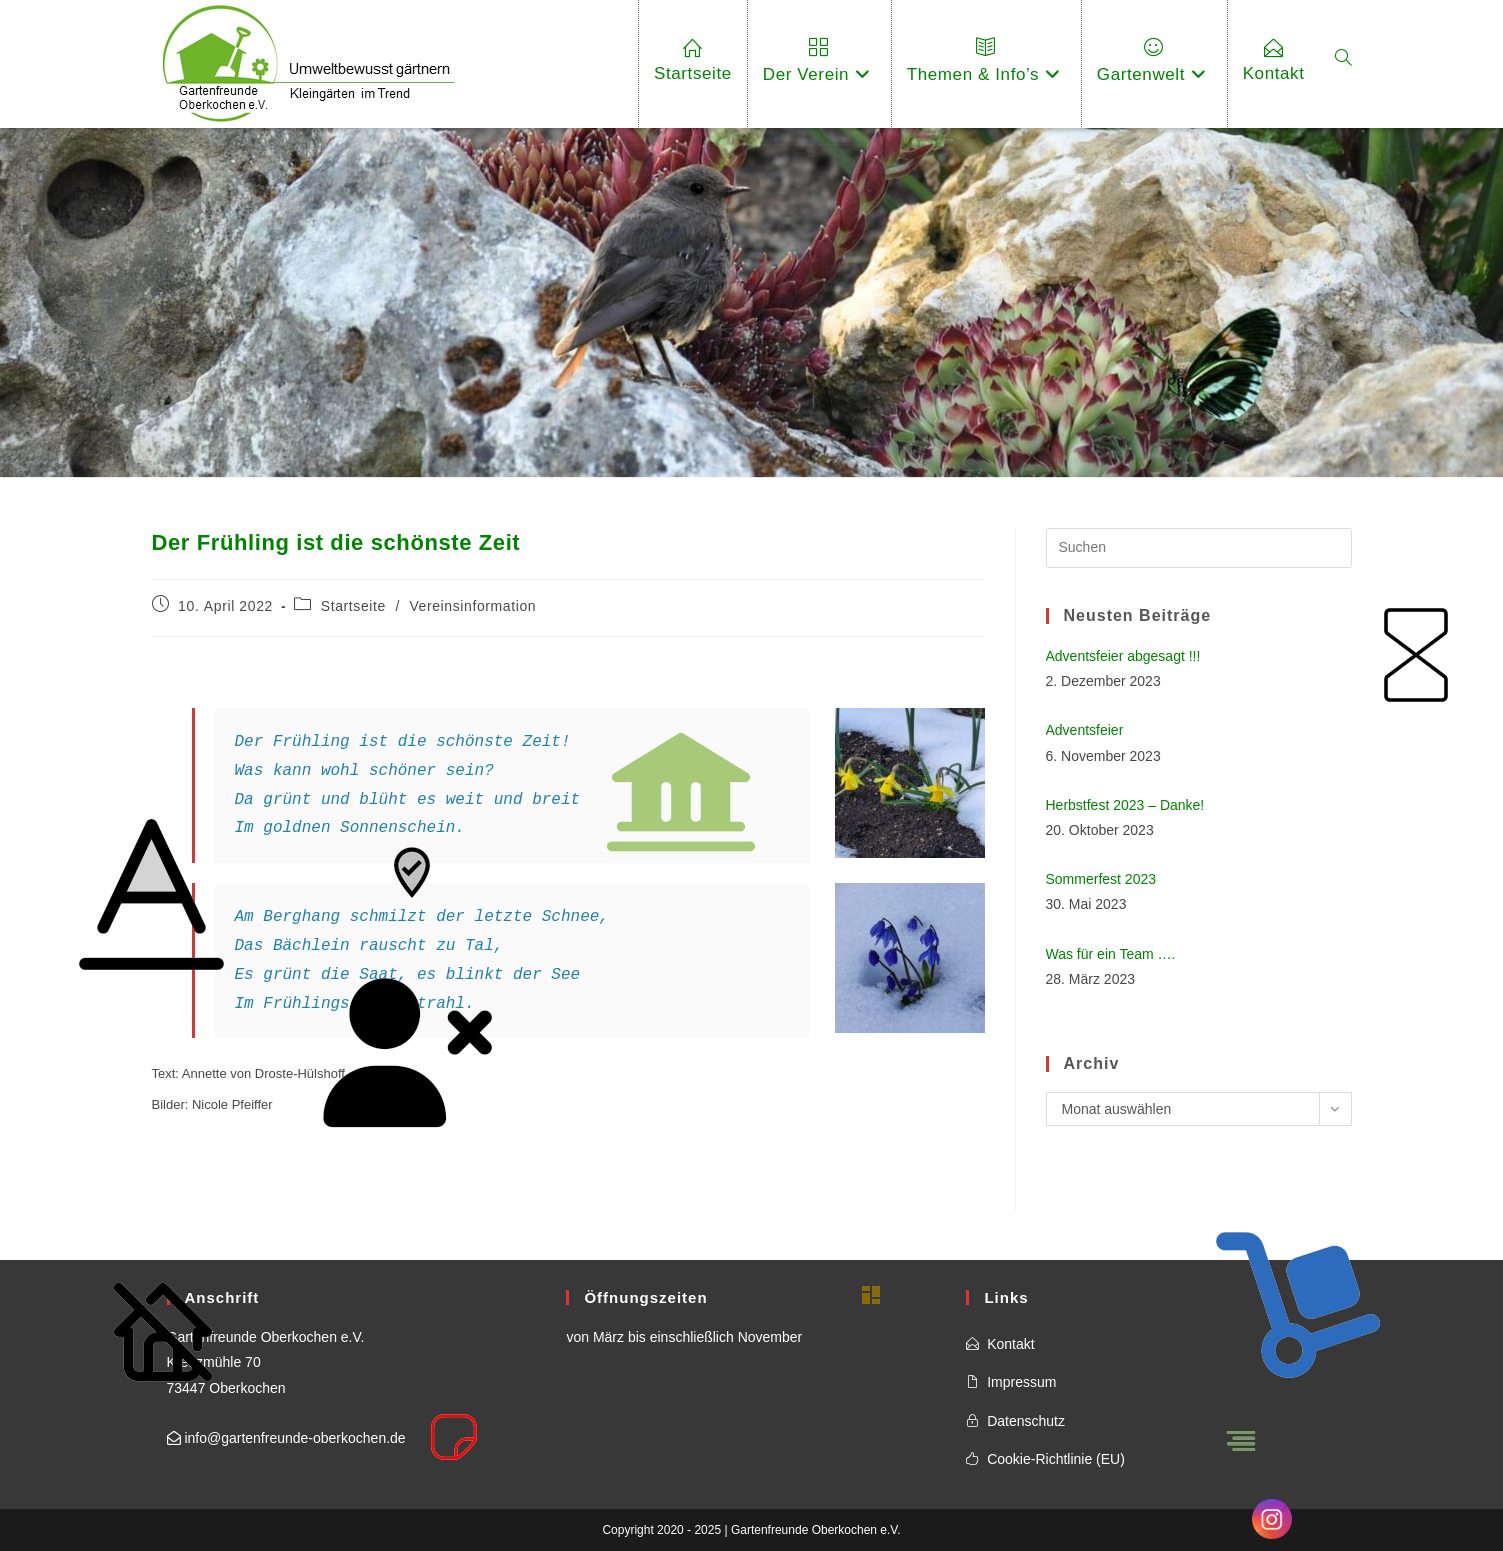 This screenshot has height=1551, width=1503. I want to click on access shipping or delivery options, so click(1298, 1305).